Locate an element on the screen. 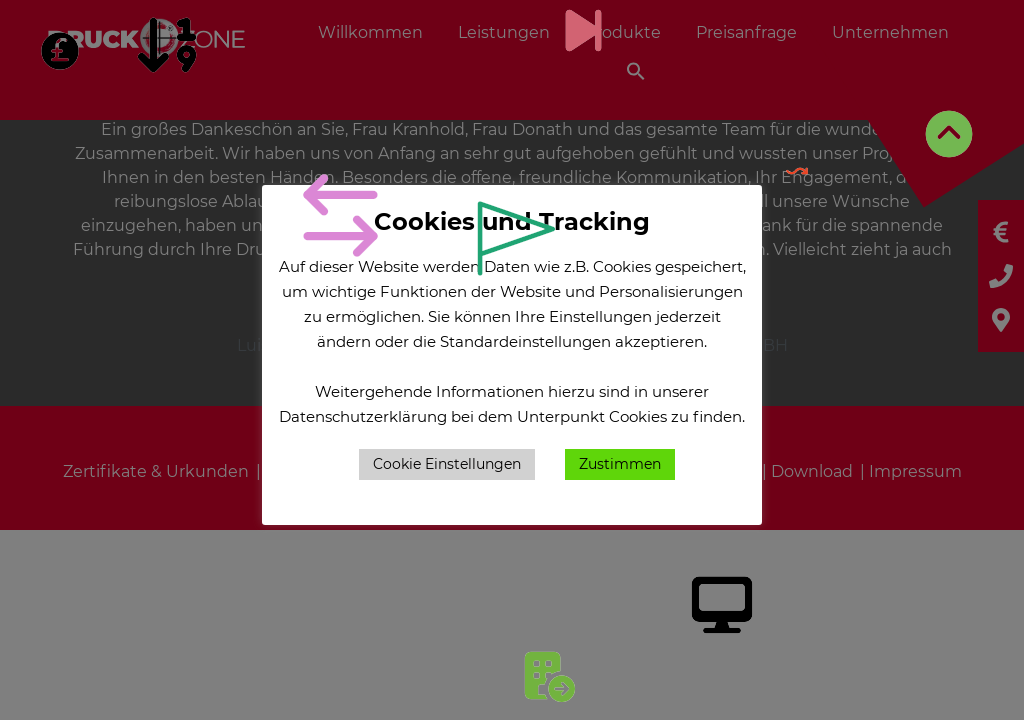  switch to desktop view is located at coordinates (722, 603).